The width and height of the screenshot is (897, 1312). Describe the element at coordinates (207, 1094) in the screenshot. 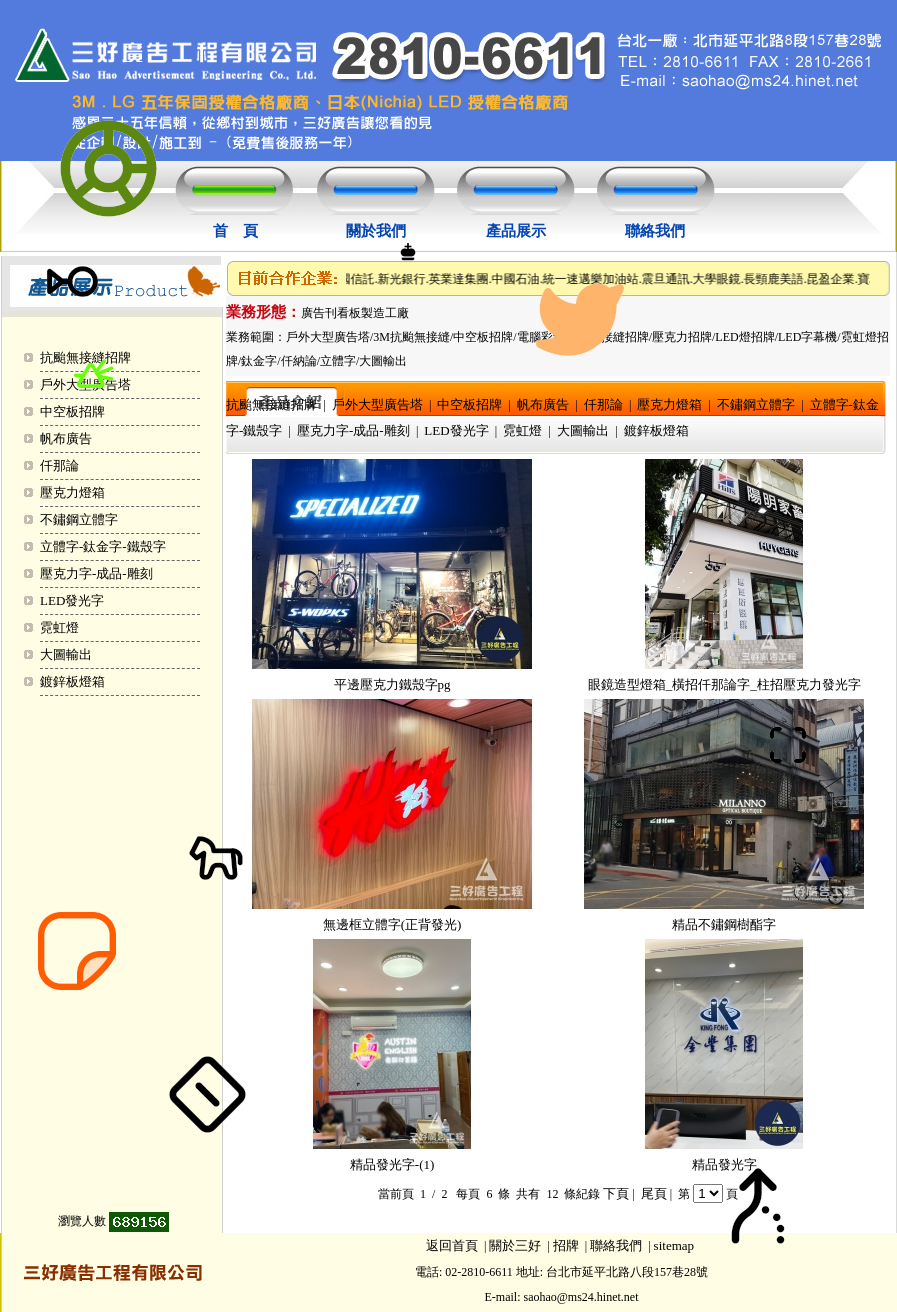

I see `indicates a blocked or forbidden action` at that location.